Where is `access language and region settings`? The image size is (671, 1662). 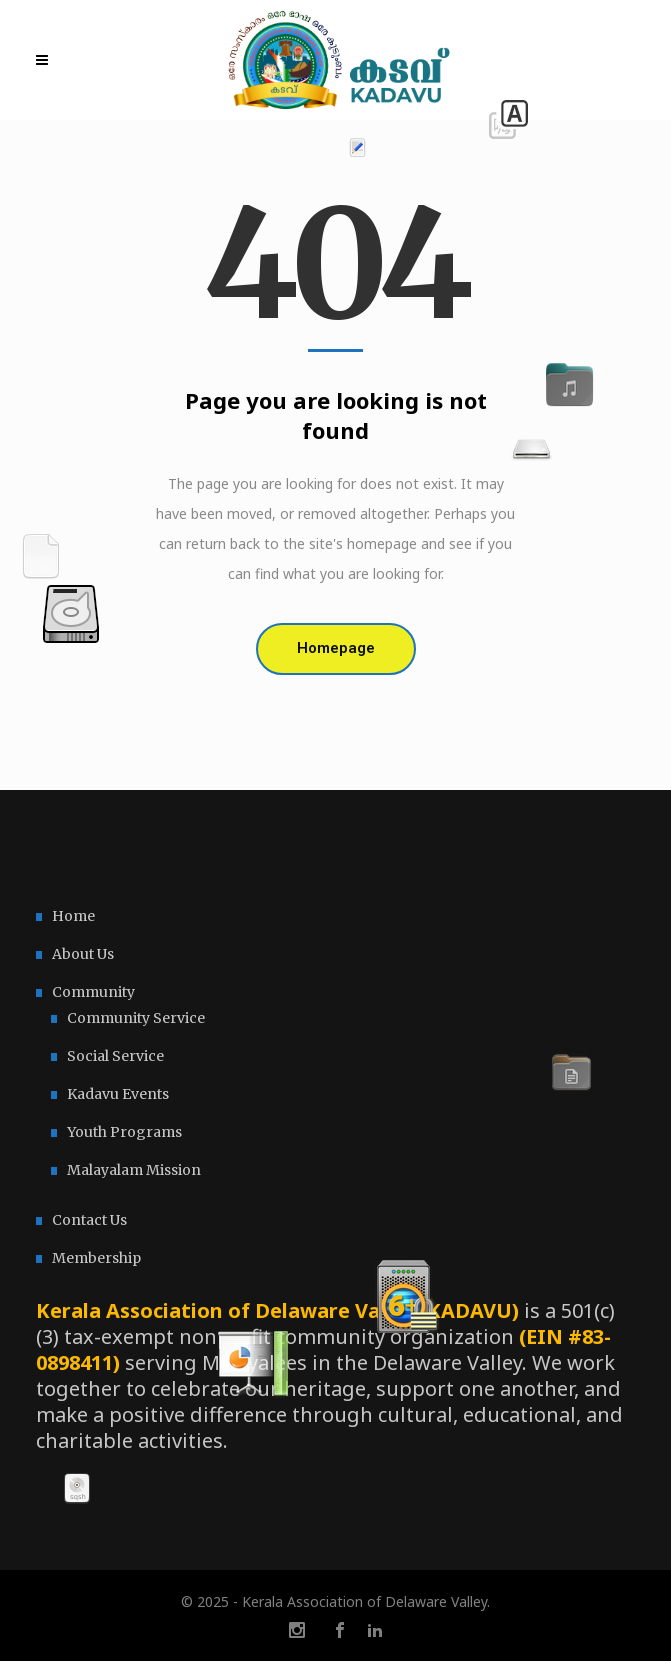 access language and region settings is located at coordinates (508, 119).